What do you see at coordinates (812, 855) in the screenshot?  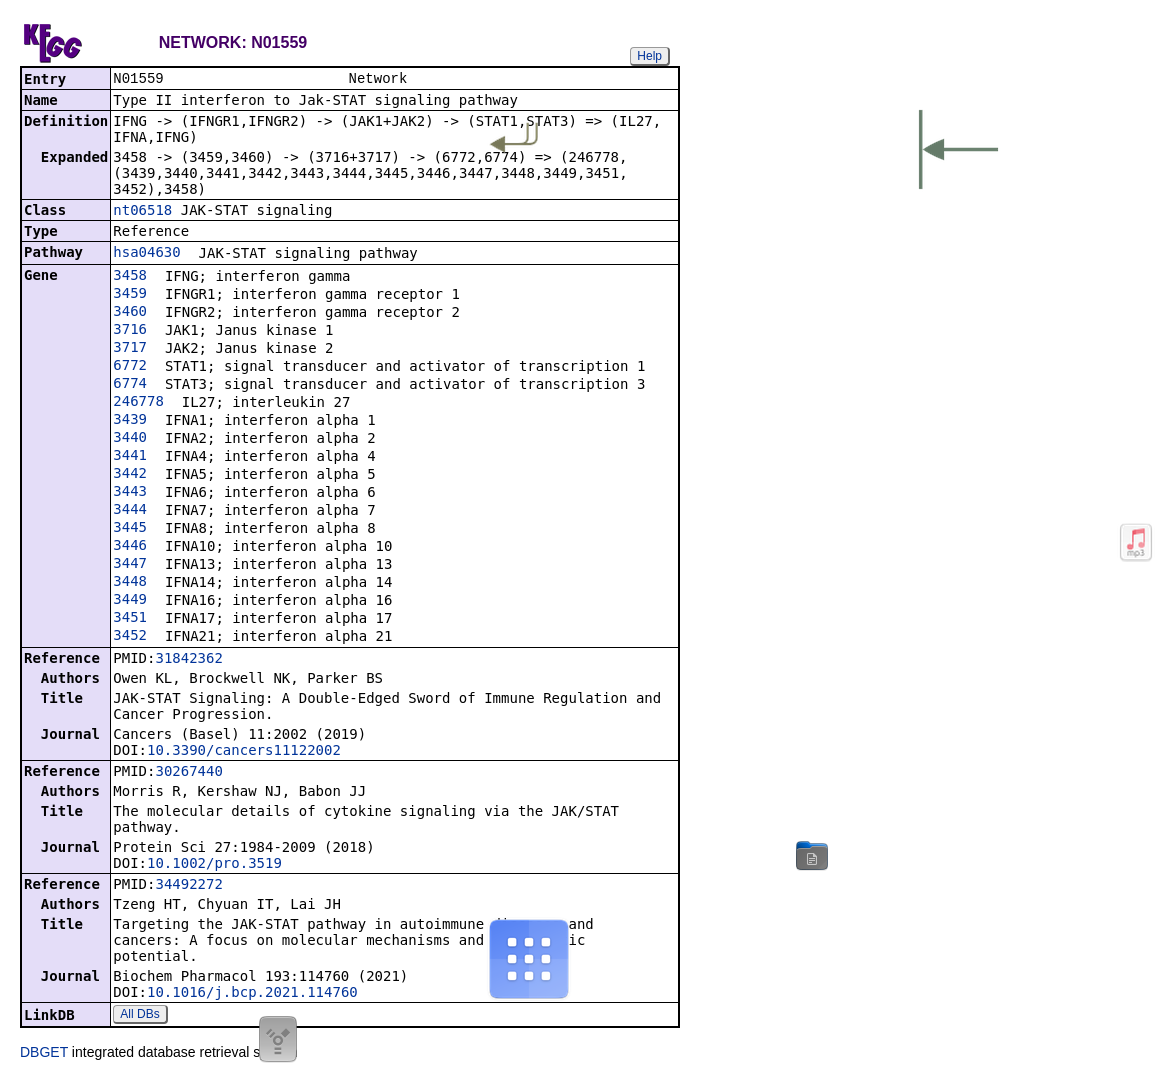 I see `open your documents folder` at bounding box center [812, 855].